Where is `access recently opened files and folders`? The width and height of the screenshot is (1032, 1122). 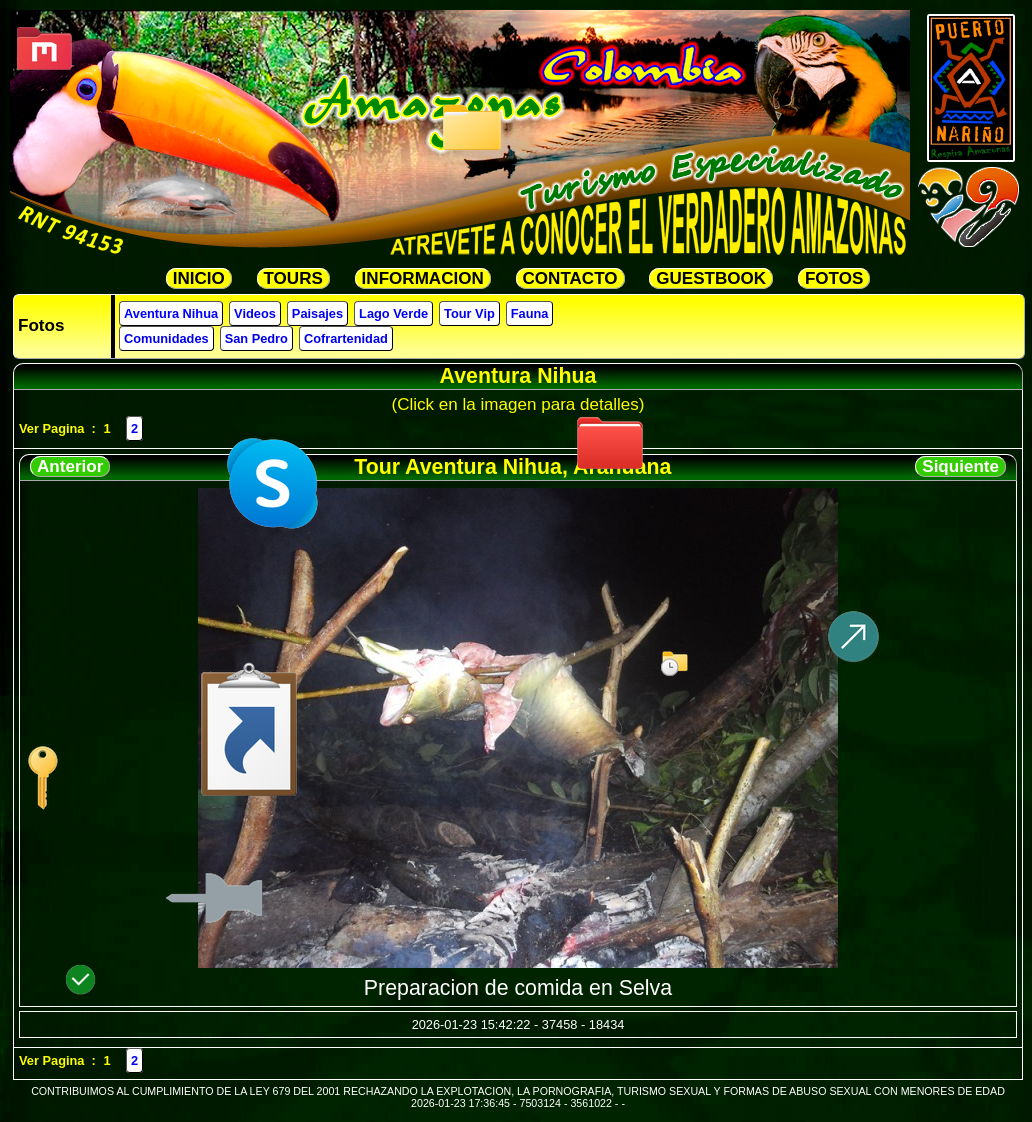
access recently opened files and folders is located at coordinates (675, 662).